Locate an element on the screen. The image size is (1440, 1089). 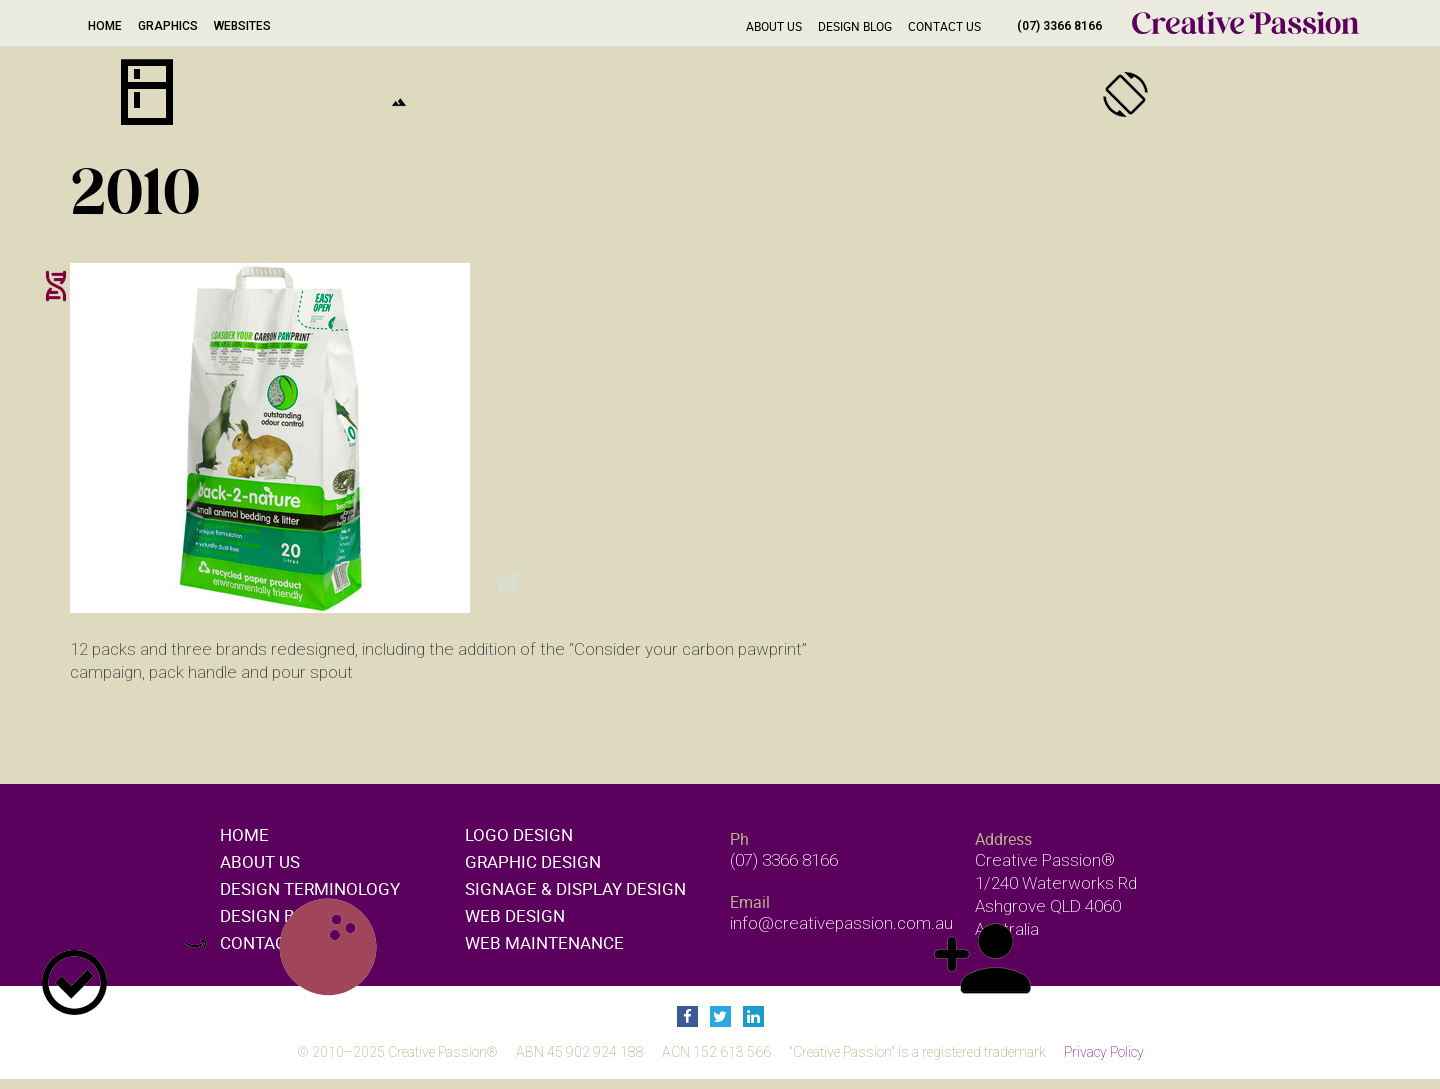
add a new contact is located at coordinates (982, 958).